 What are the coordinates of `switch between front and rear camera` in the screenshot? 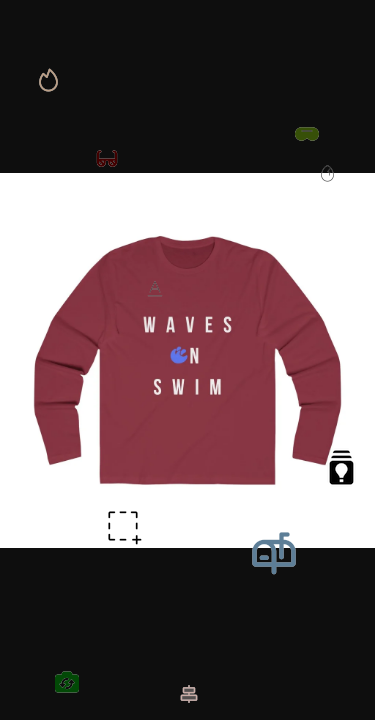 It's located at (67, 682).